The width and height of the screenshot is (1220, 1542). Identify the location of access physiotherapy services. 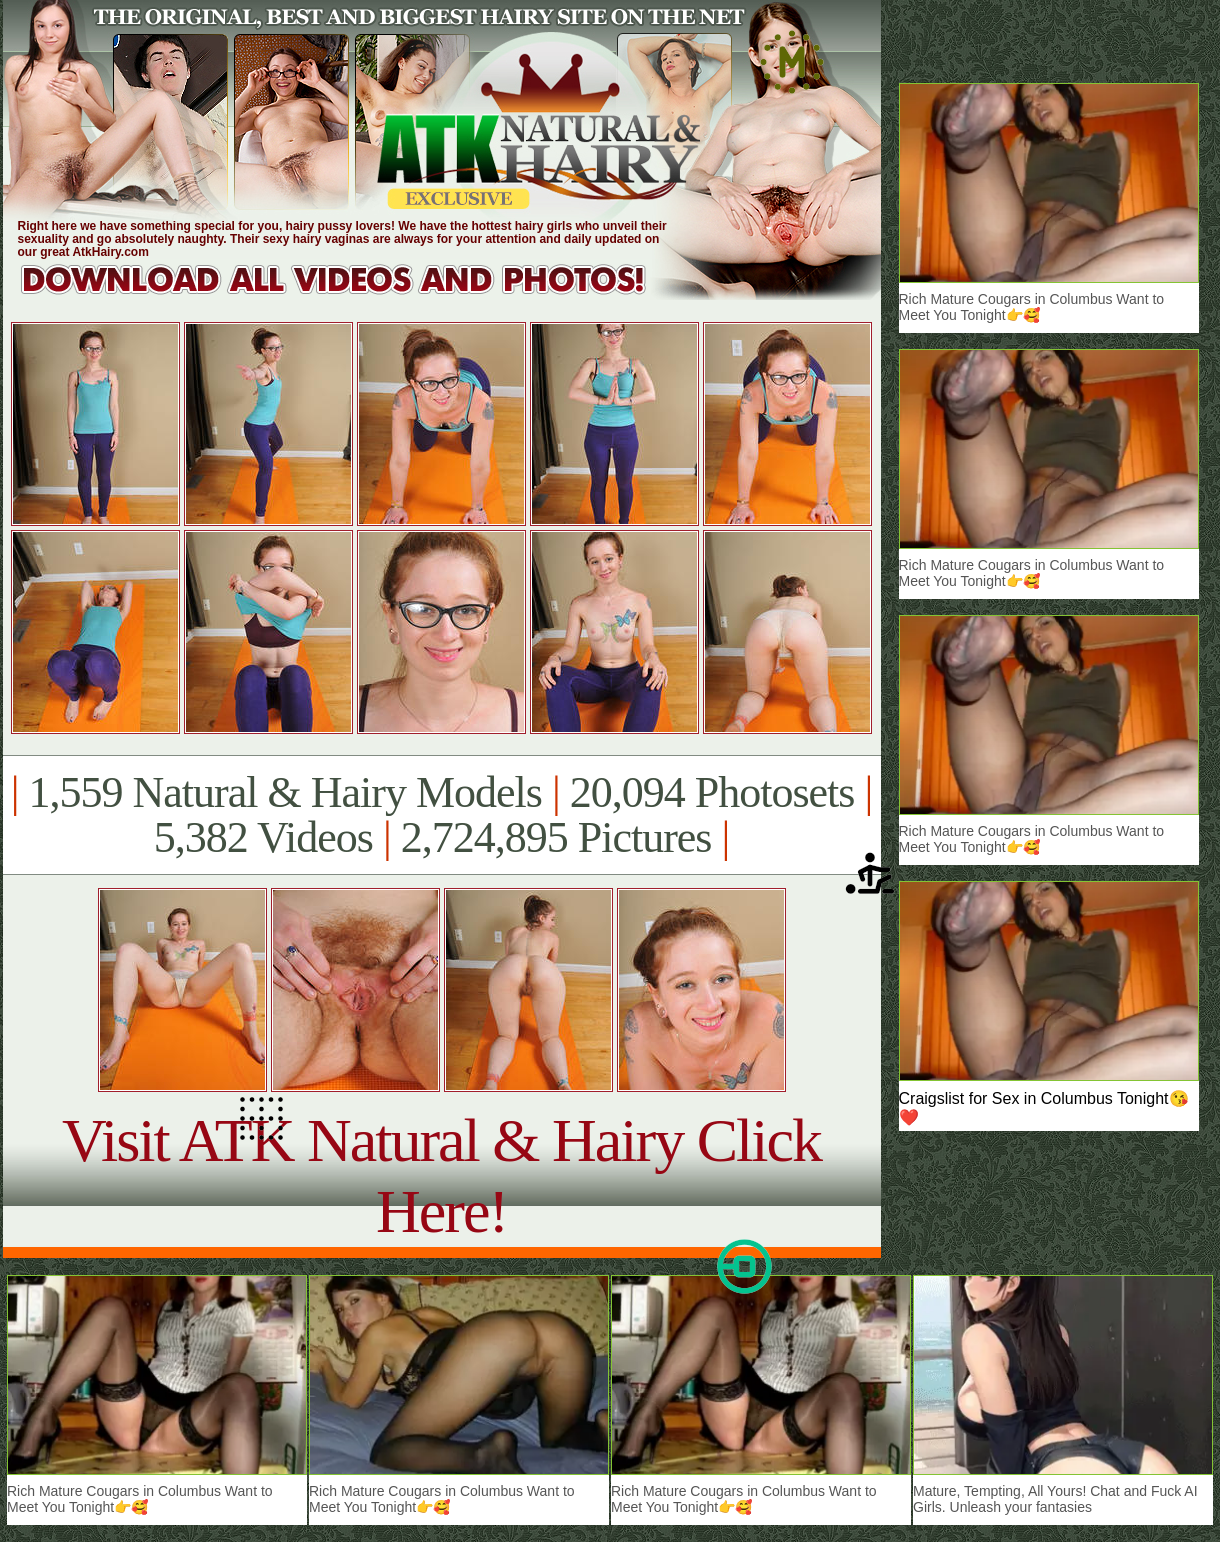
(870, 872).